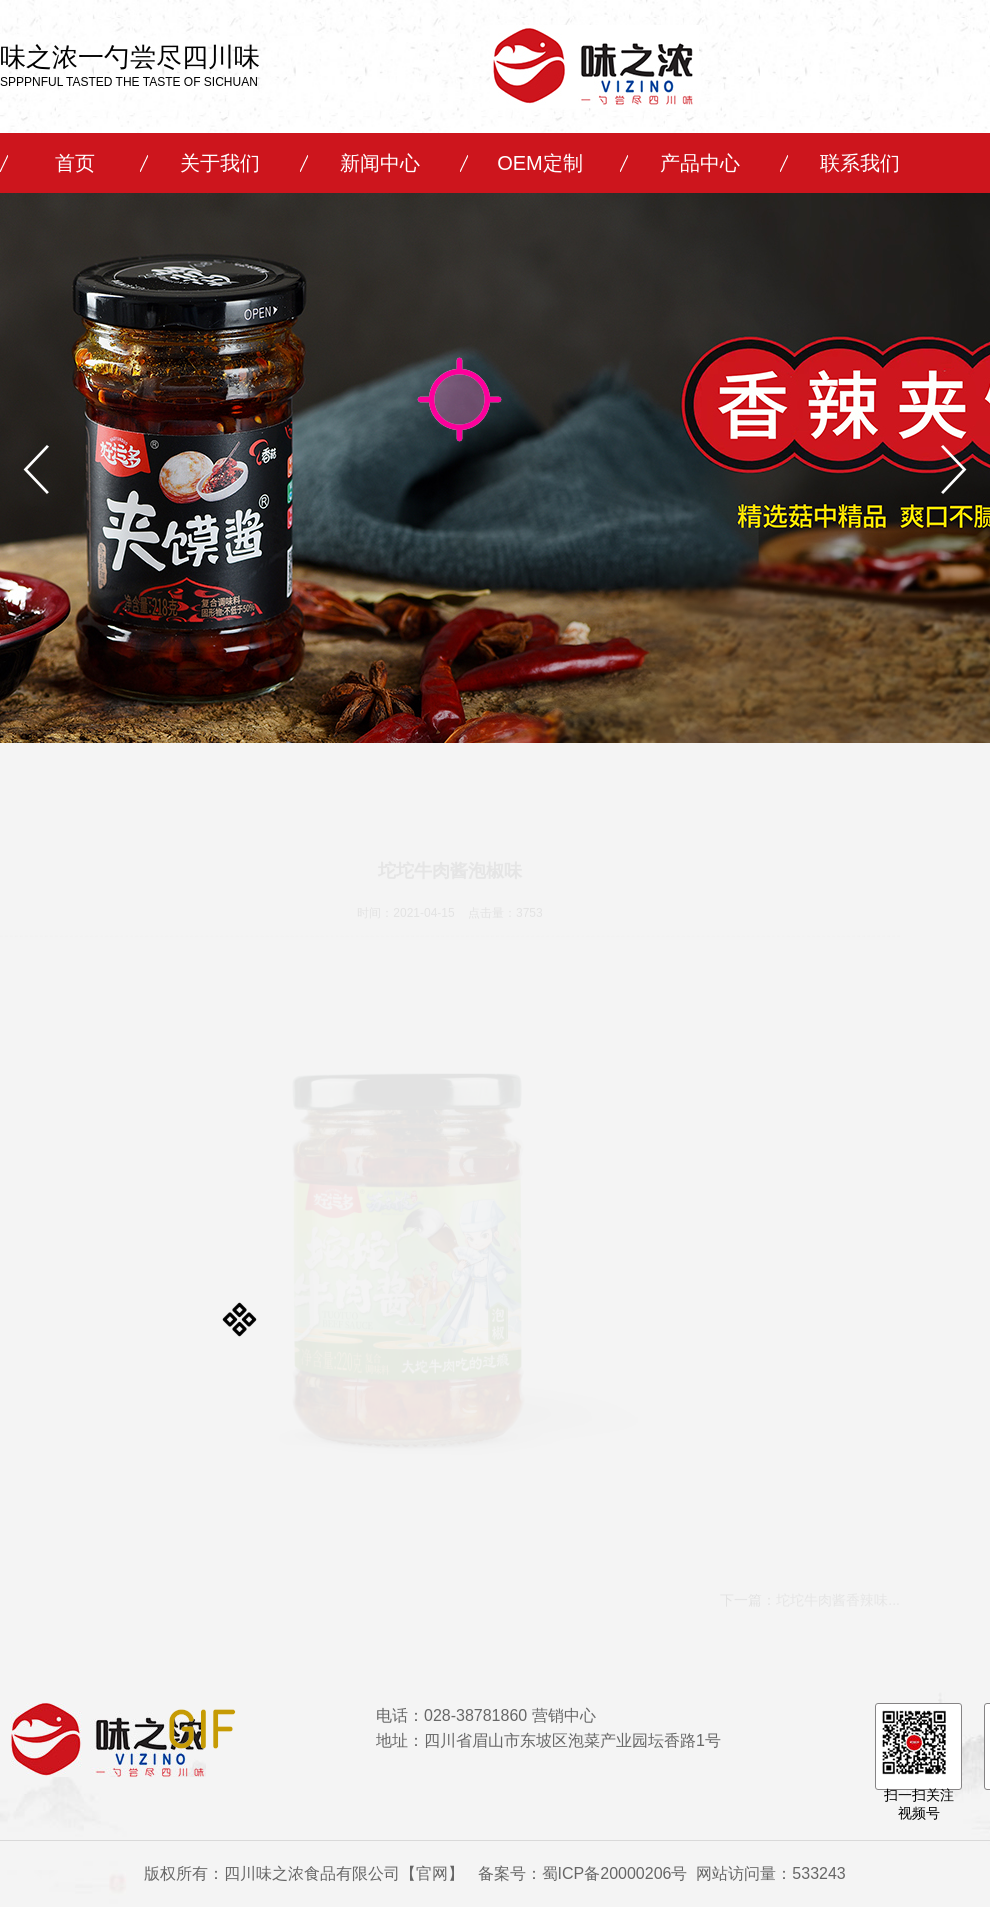 This screenshot has width=990, height=1907. What do you see at coordinates (459, 399) in the screenshot?
I see `access current location` at bounding box center [459, 399].